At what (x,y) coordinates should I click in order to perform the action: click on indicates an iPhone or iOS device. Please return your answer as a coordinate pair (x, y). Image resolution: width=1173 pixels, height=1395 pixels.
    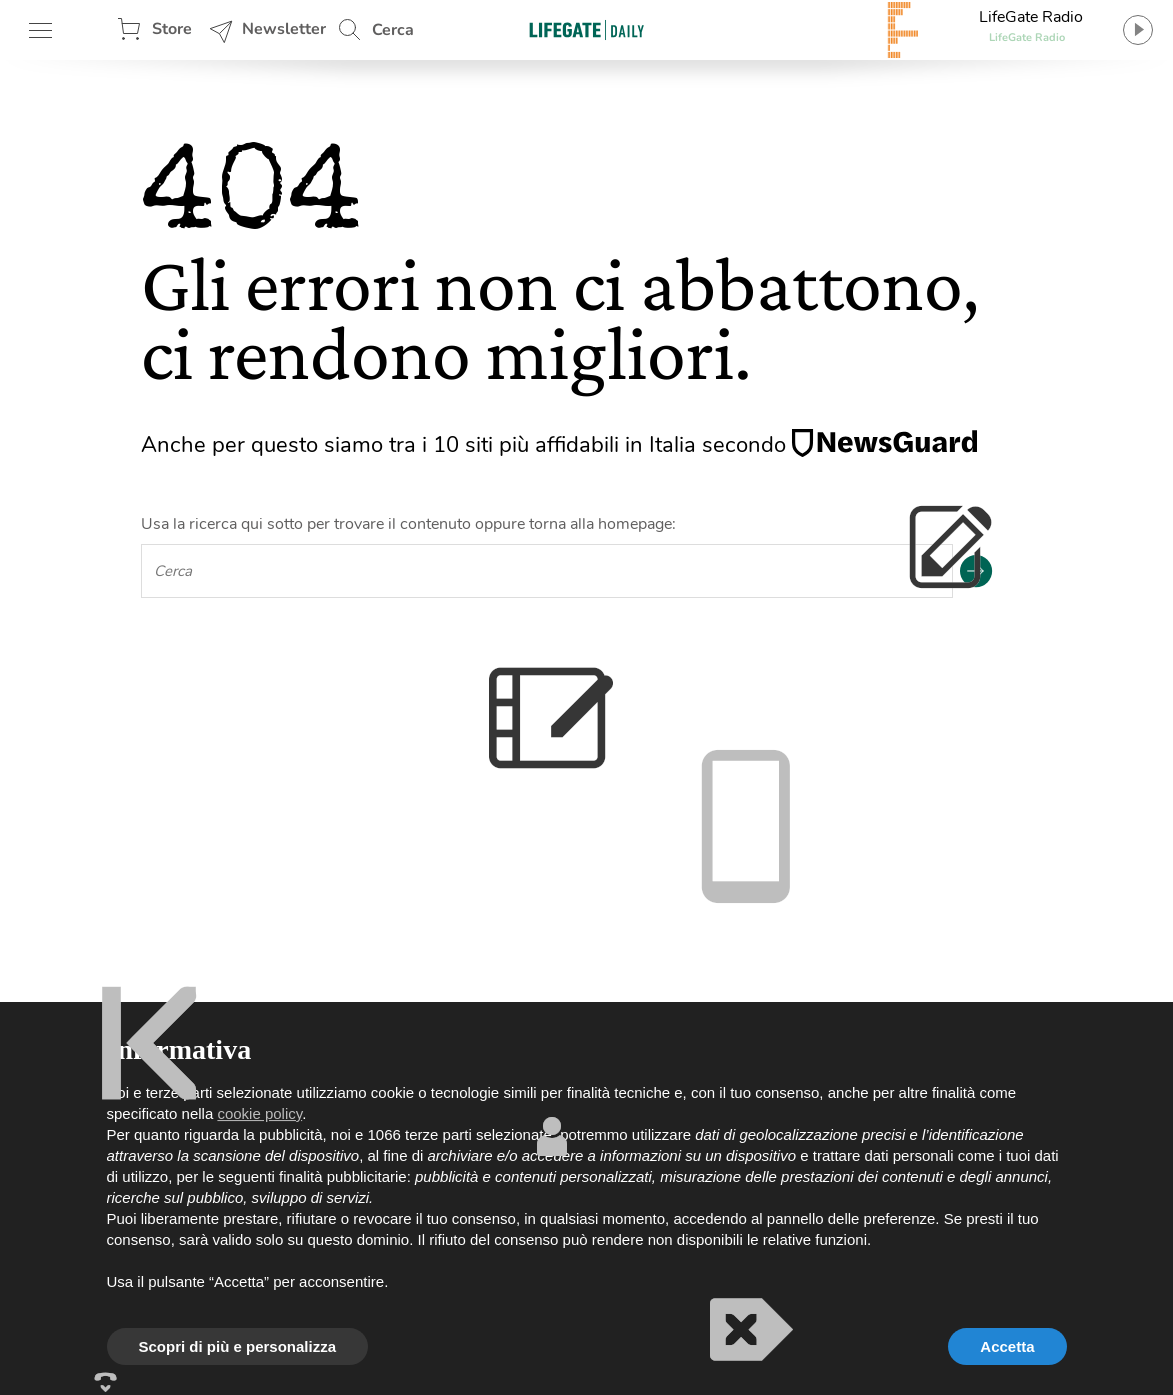
    Looking at the image, I should click on (745, 826).